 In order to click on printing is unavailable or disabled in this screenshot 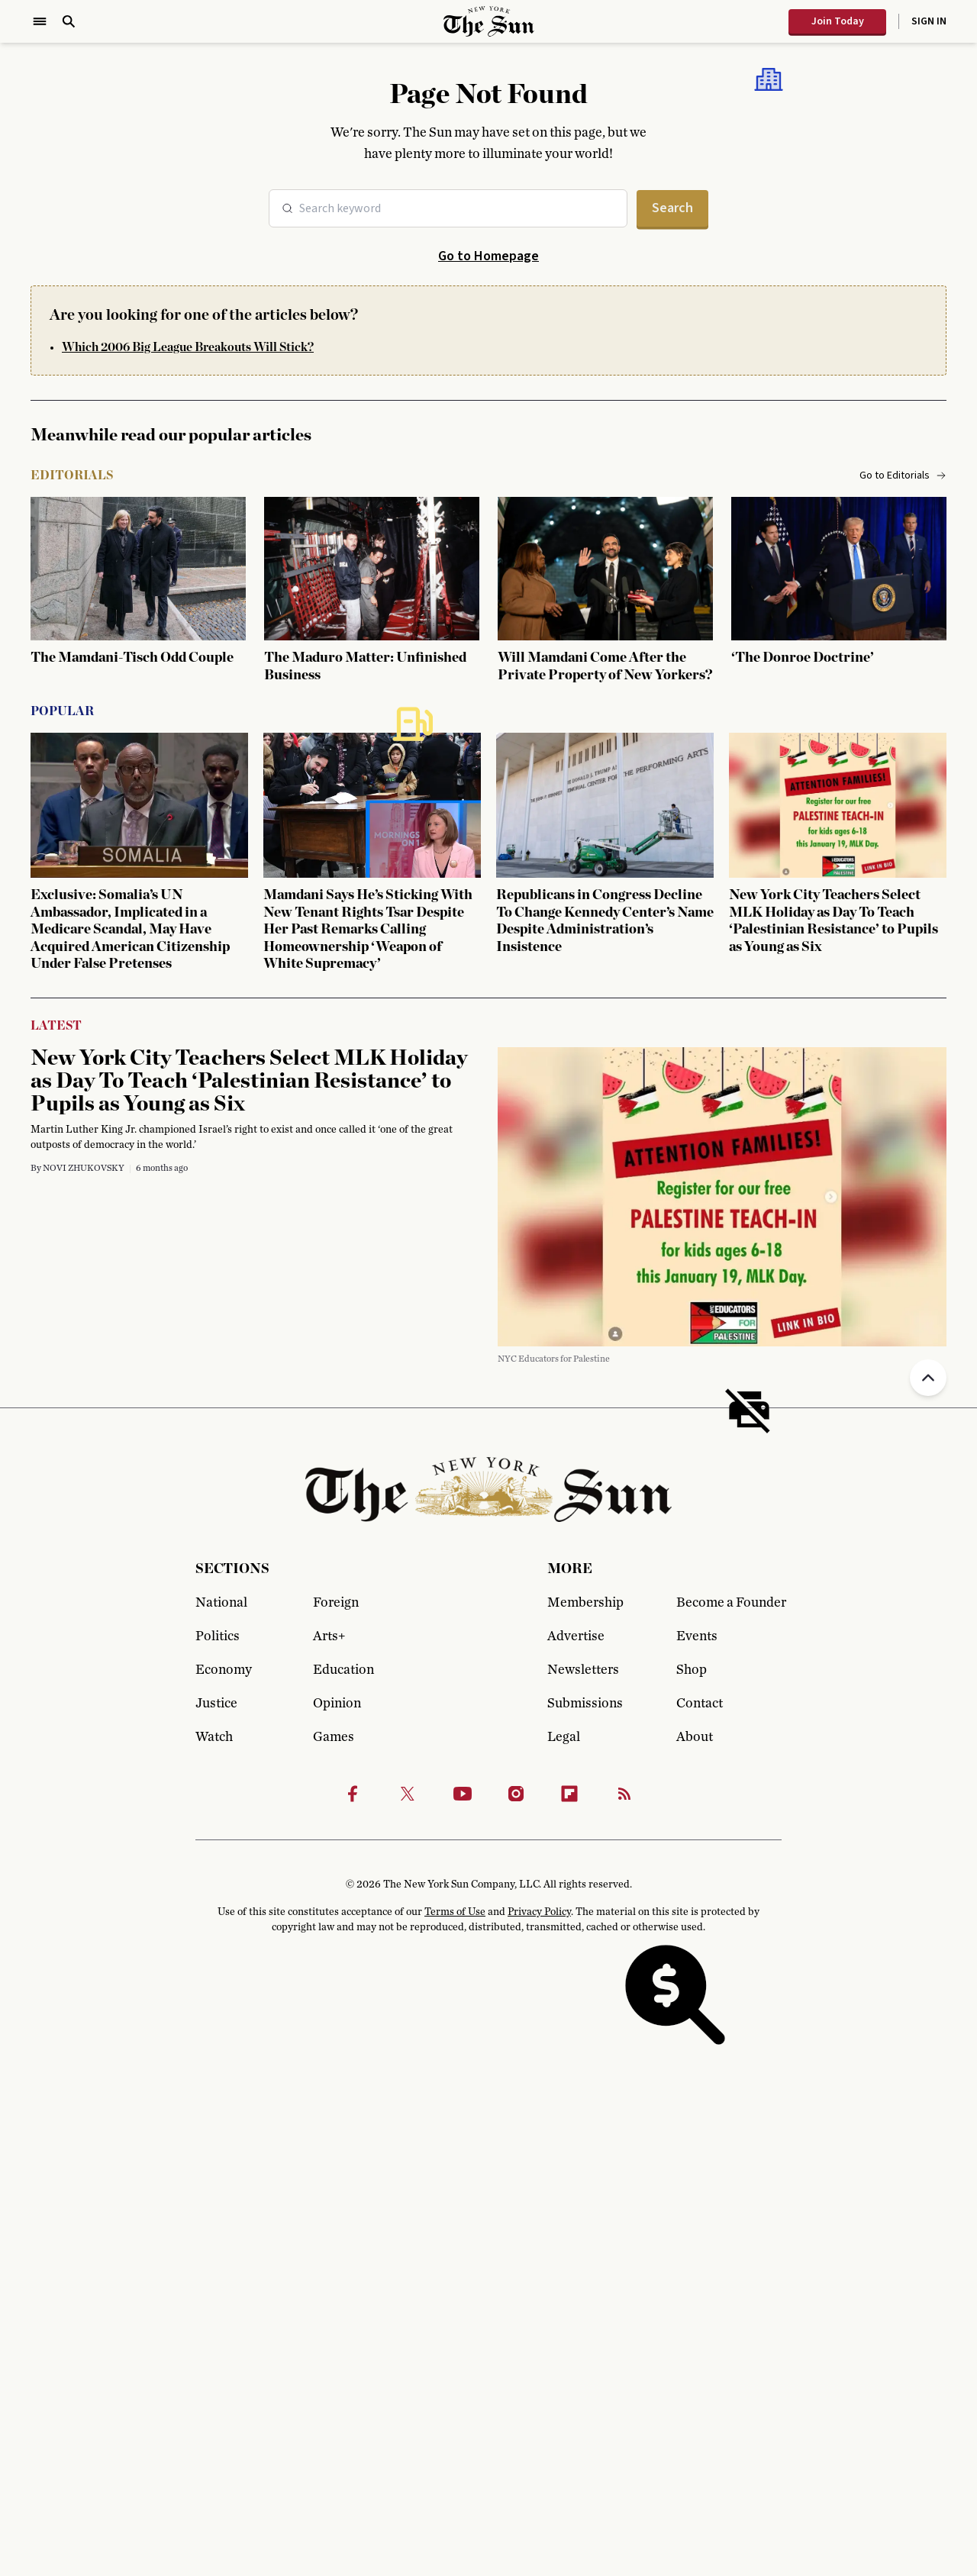, I will do `click(749, 1409)`.